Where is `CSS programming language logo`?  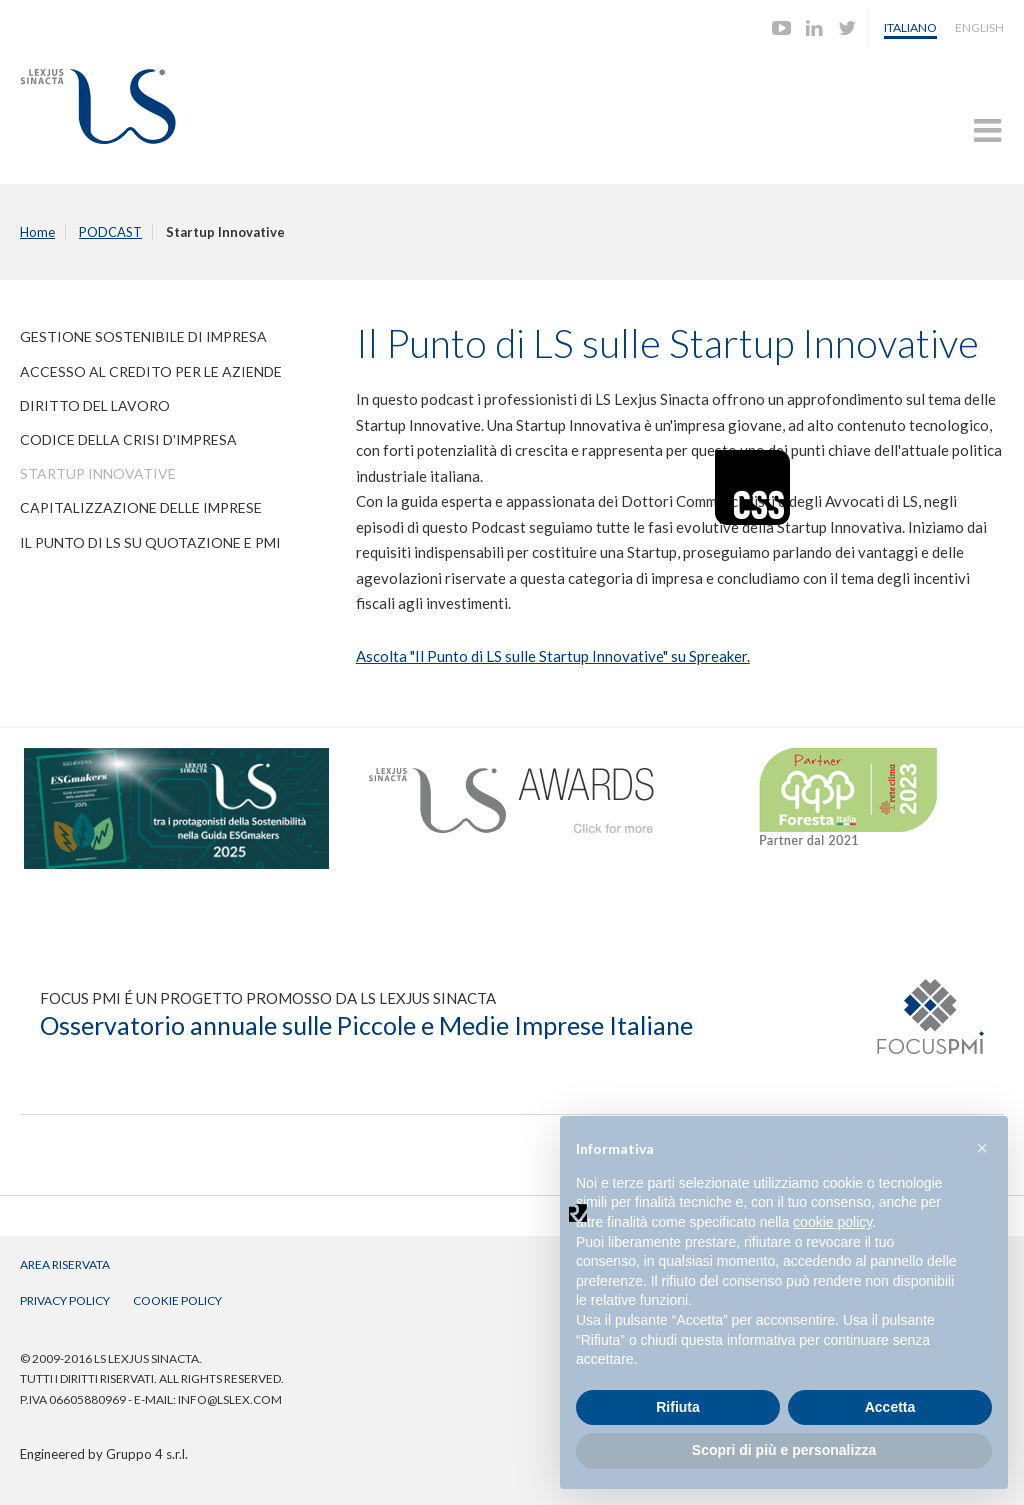 CSS programming language logo is located at coordinates (752, 487).